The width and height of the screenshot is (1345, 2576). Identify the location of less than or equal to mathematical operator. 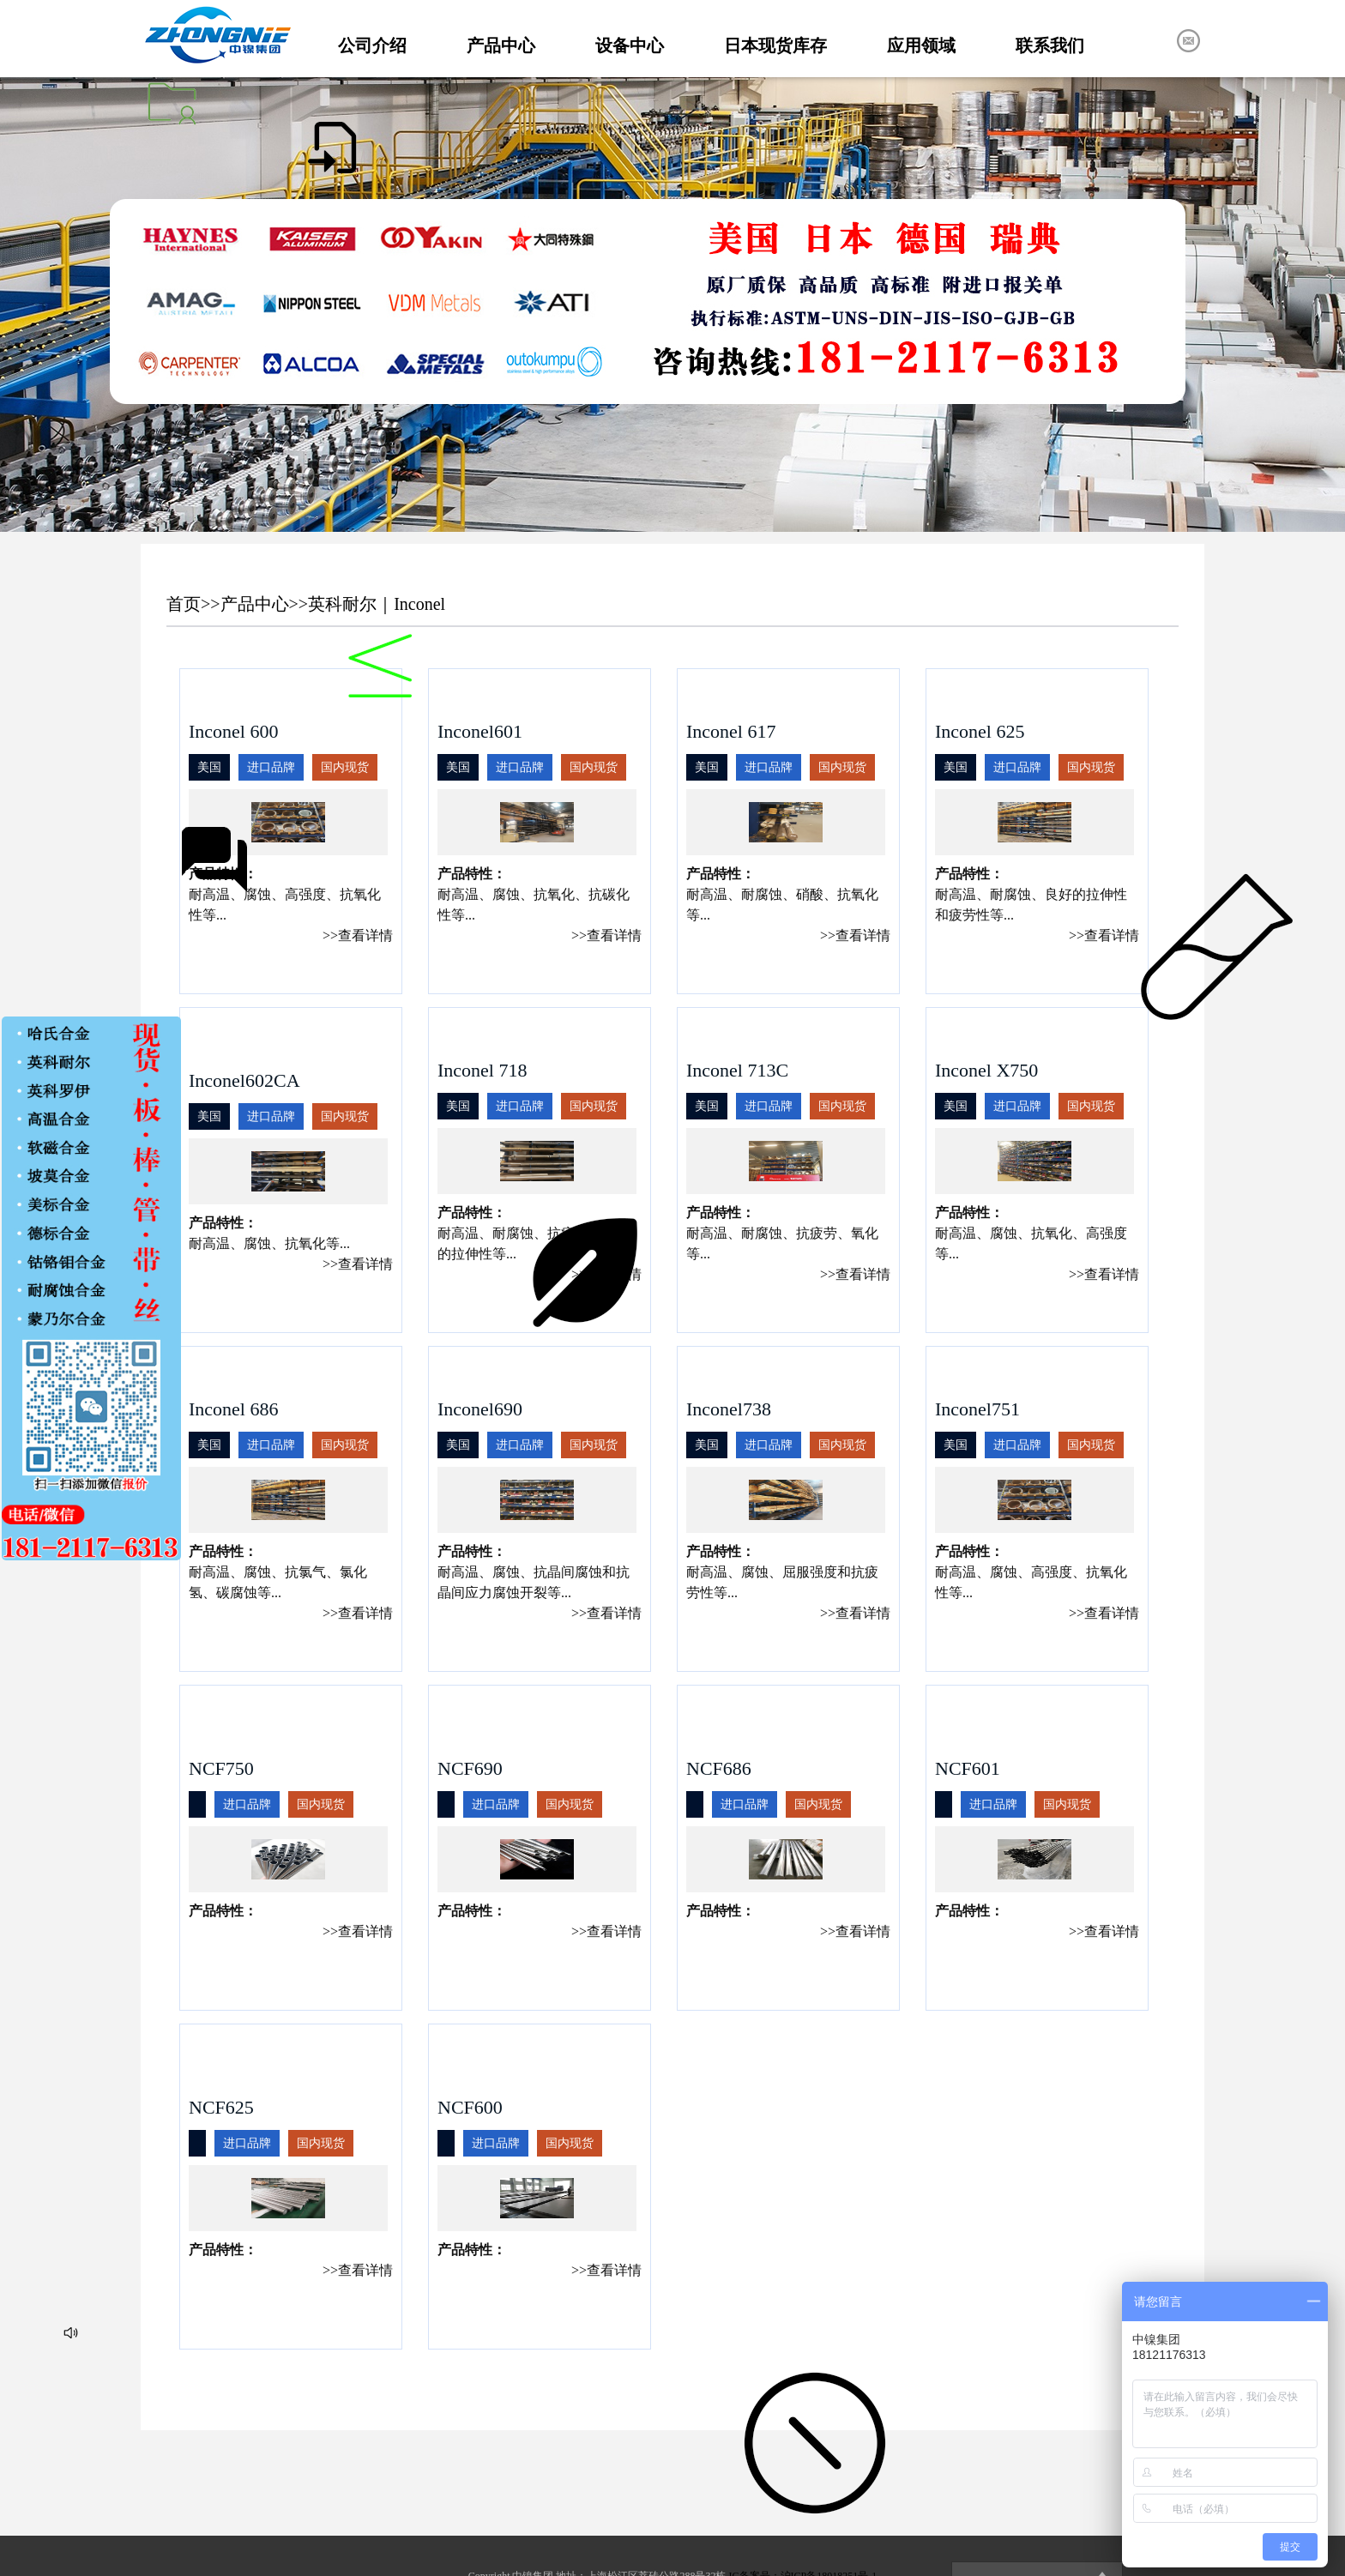
(382, 667).